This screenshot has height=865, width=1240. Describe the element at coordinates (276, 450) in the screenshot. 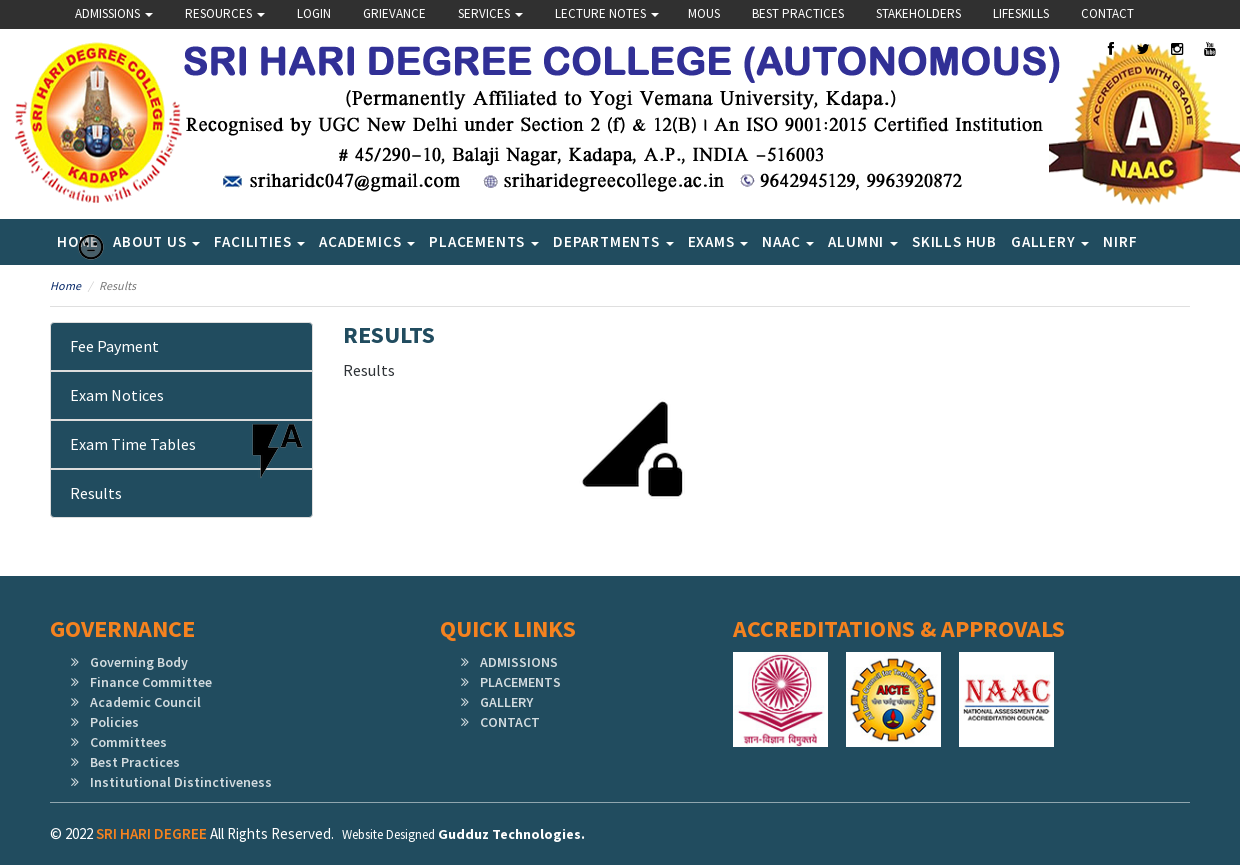

I see `set camera flash to automatic mode` at that location.